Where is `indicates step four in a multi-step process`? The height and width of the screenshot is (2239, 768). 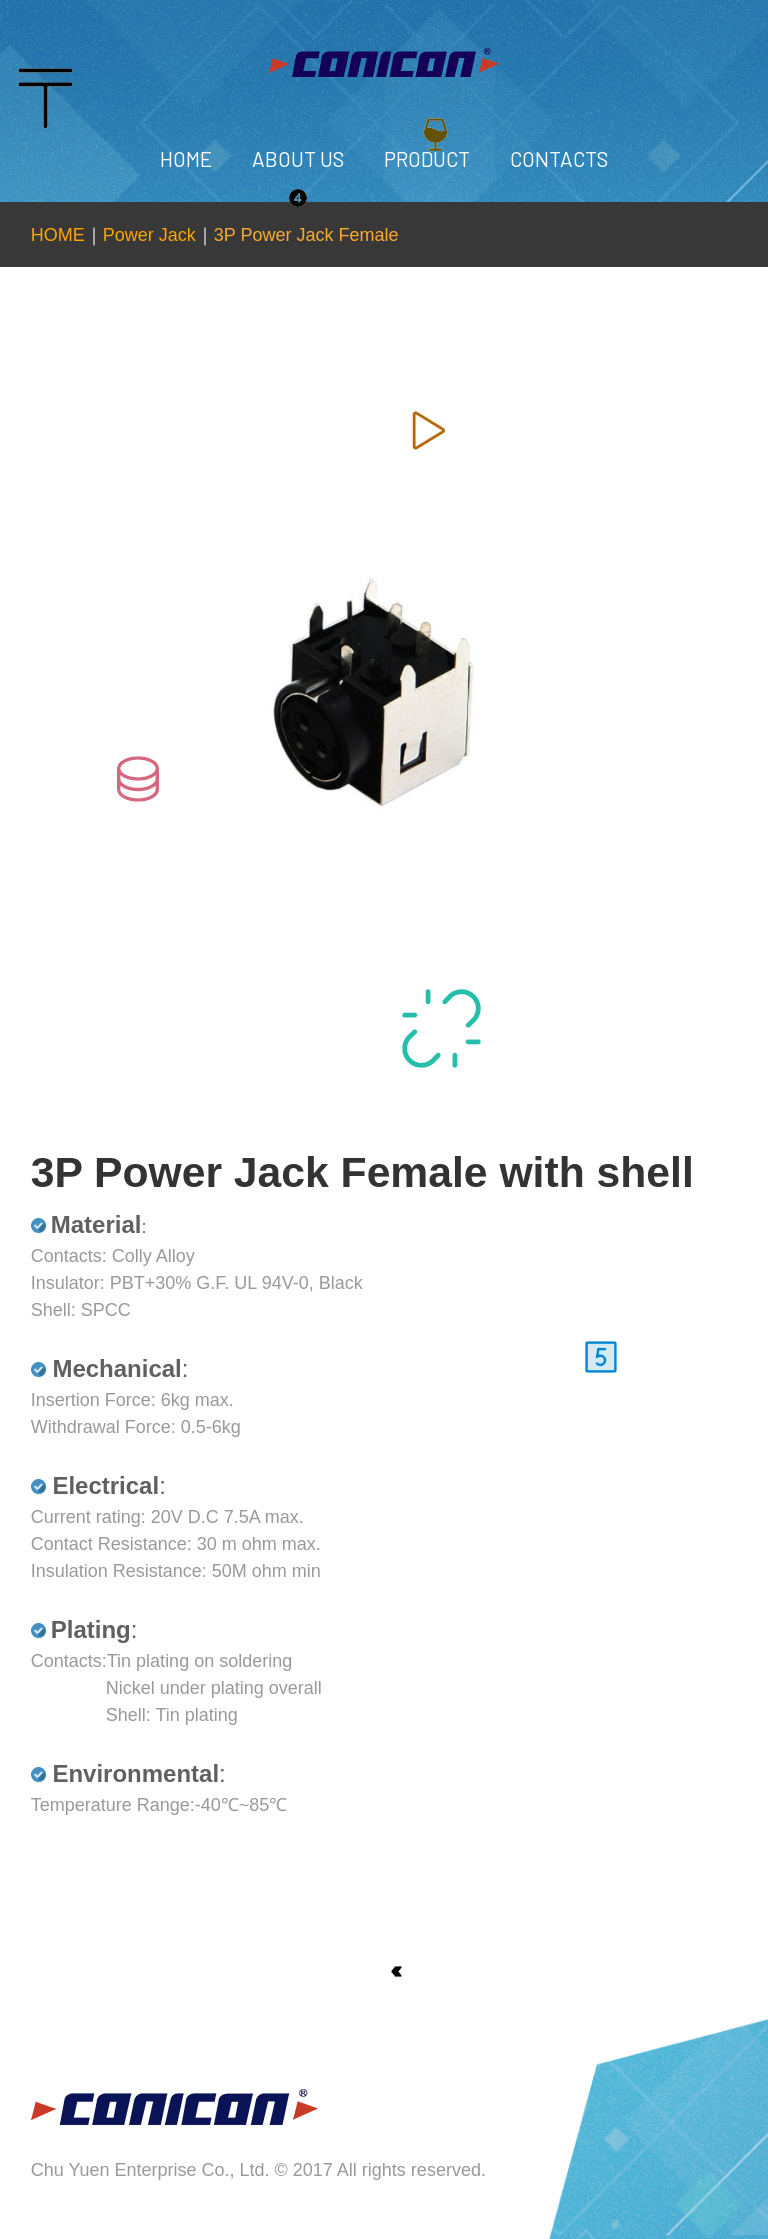
indicates step four in a multi-step process is located at coordinates (298, 198).